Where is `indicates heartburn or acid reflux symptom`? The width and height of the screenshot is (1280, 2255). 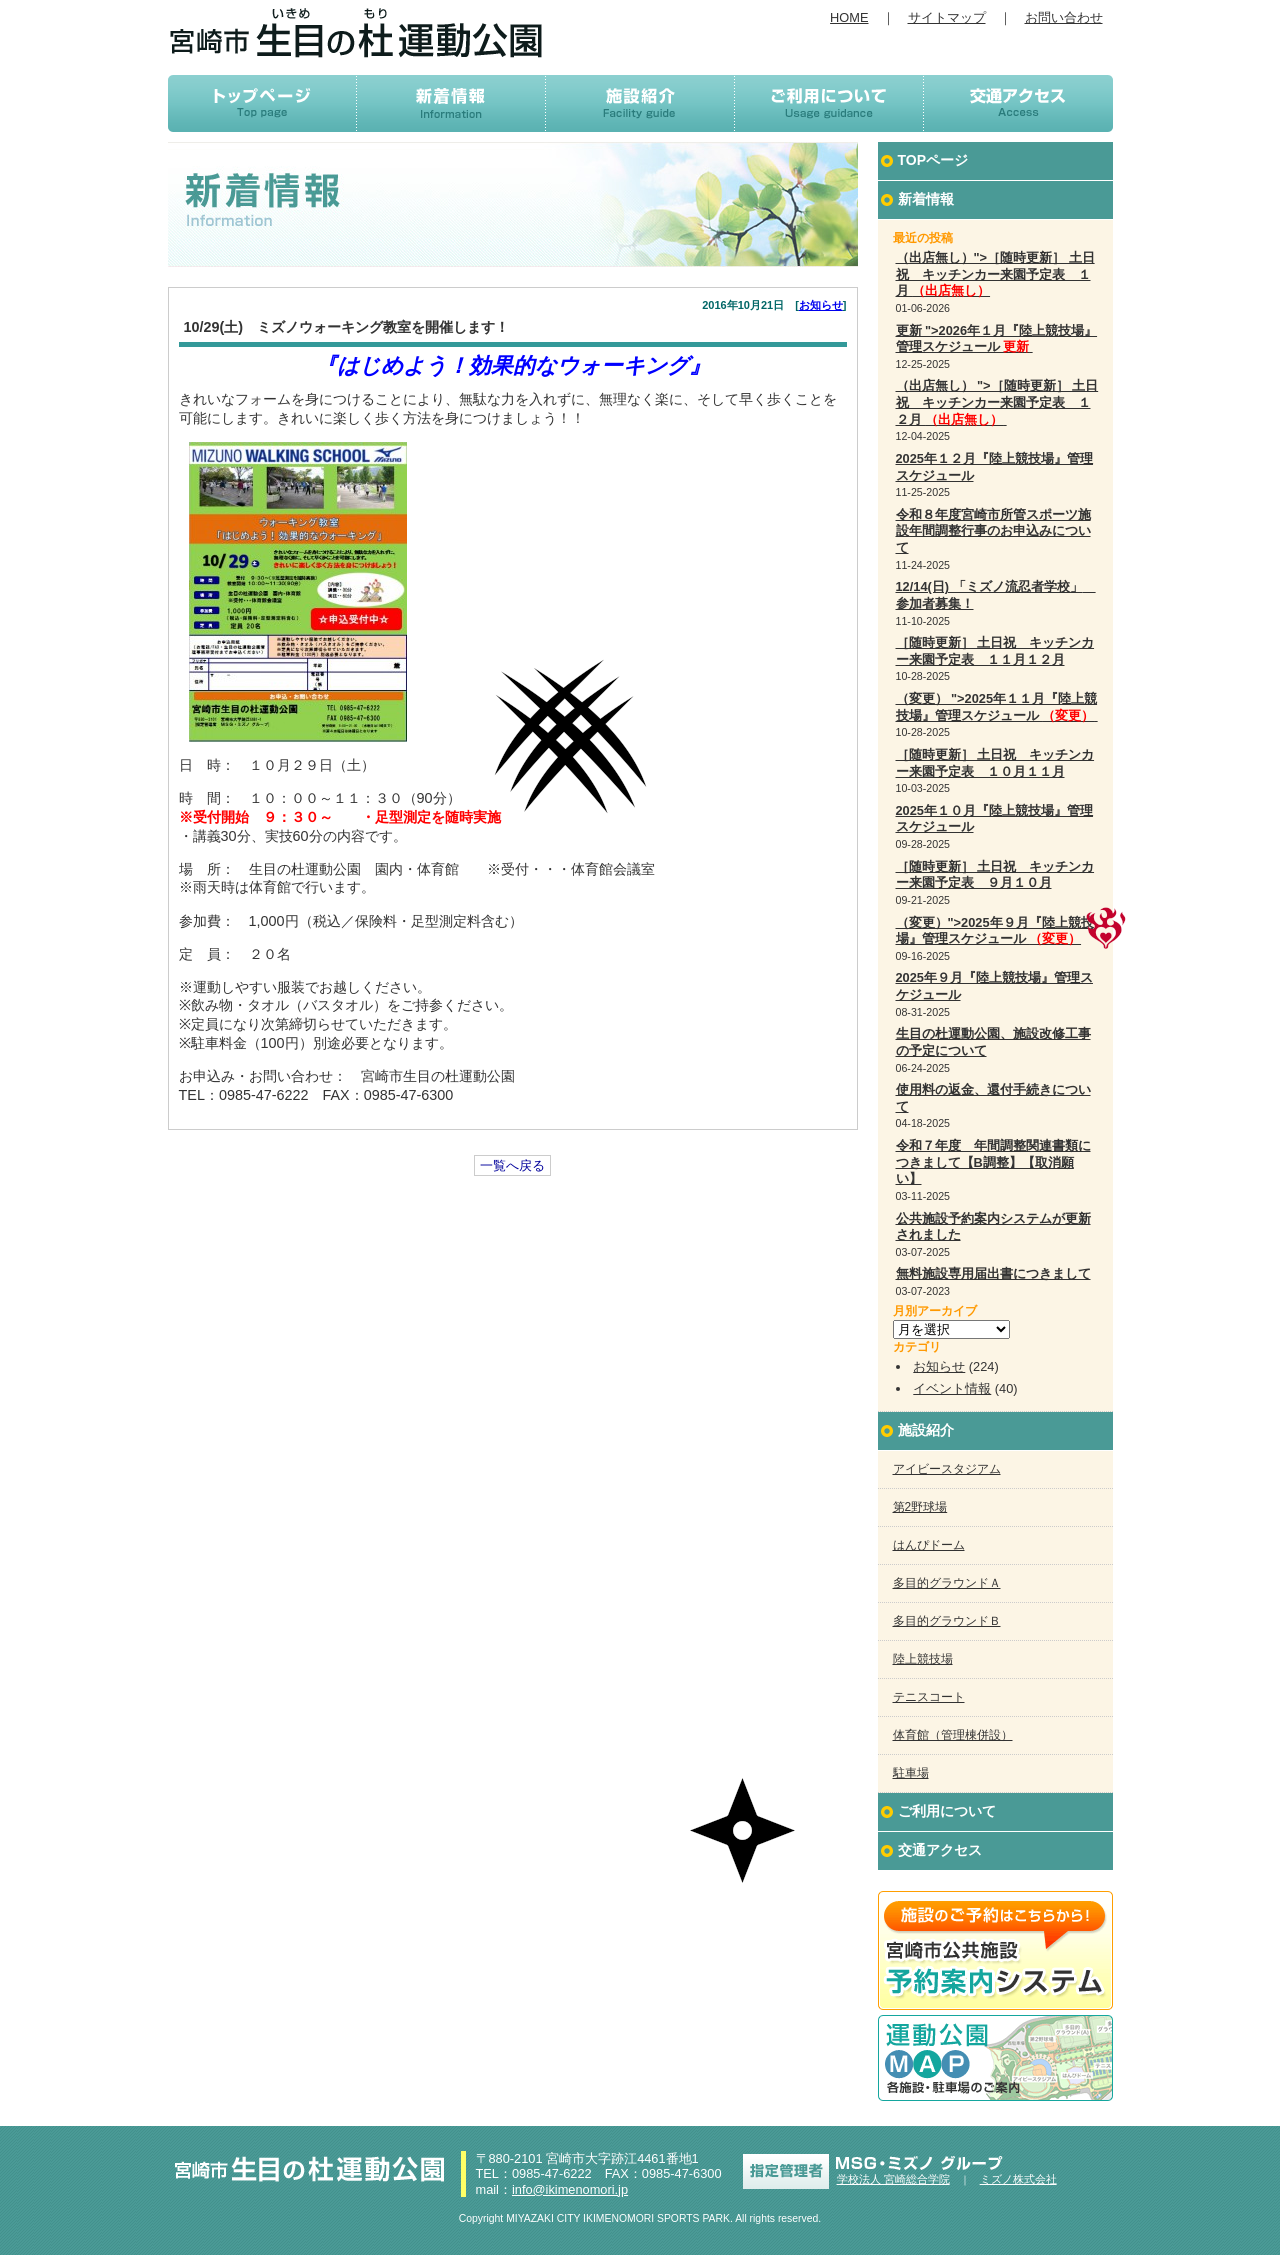
indicates heartburn or acid reflux symptom is located at coordinates (1105, 928).